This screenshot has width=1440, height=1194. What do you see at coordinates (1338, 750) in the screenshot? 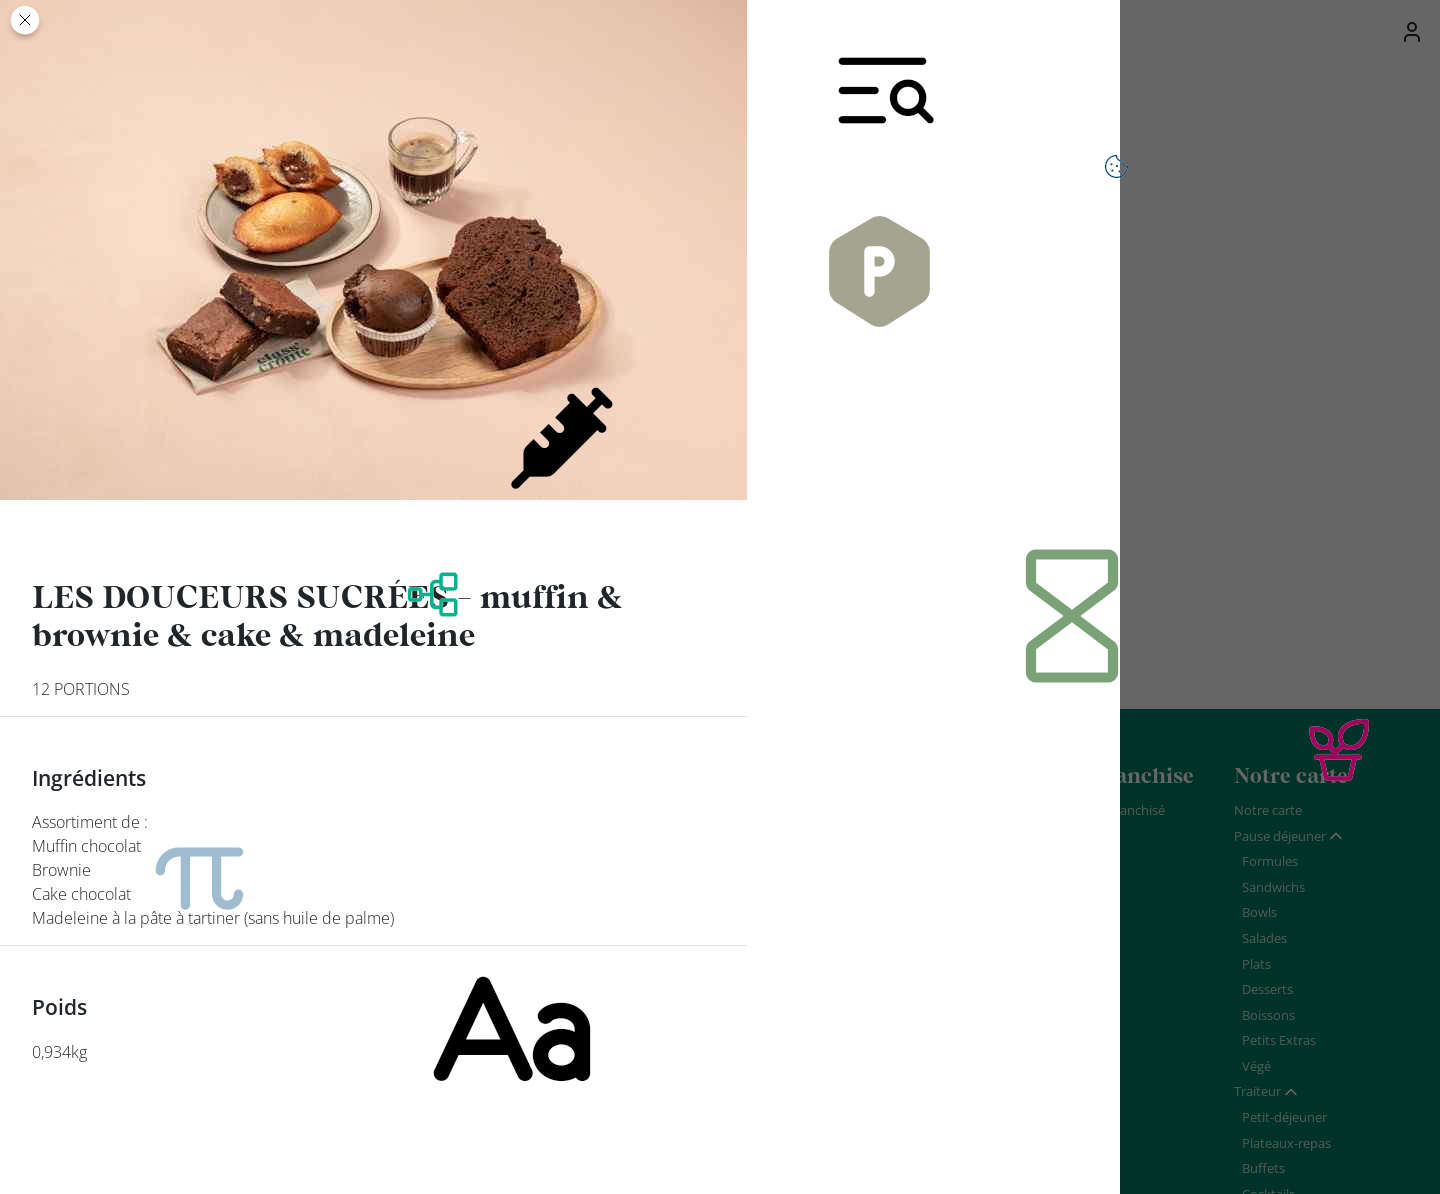
I see `access plant care or gardening features` at bounding box center [1338, 750].